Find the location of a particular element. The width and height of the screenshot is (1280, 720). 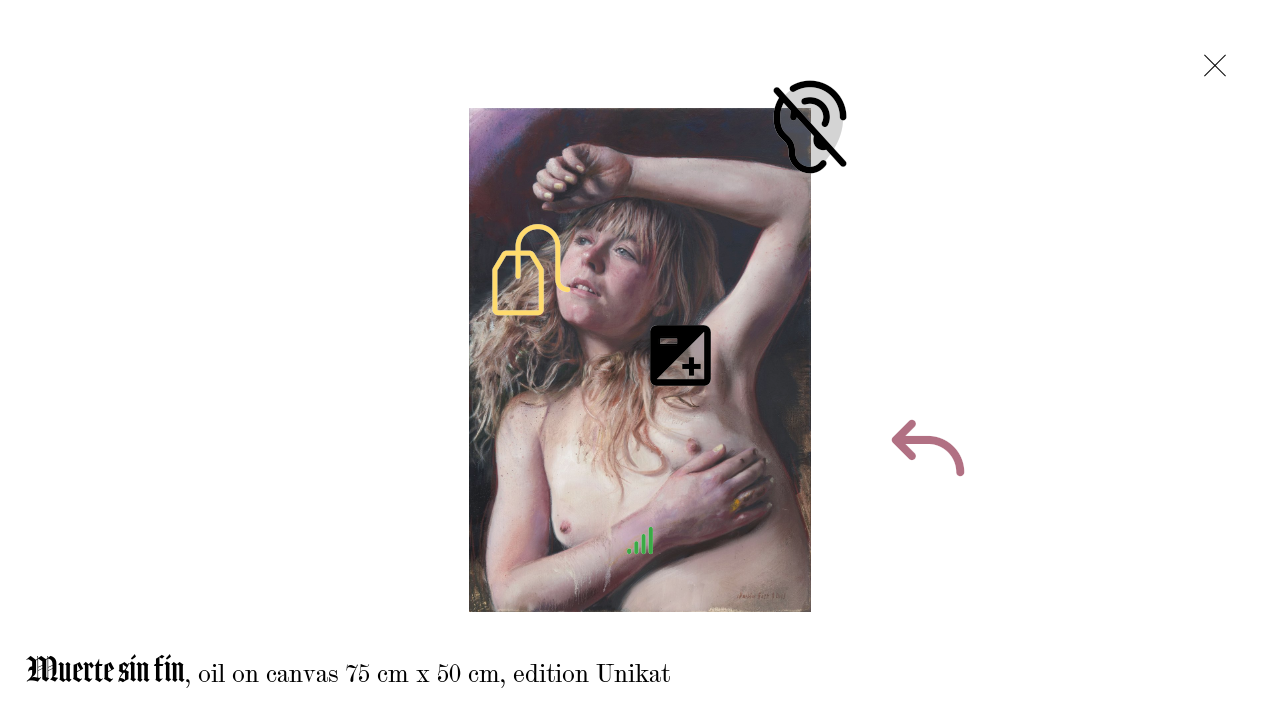

reply to a message is located at coordinates (928, 448).